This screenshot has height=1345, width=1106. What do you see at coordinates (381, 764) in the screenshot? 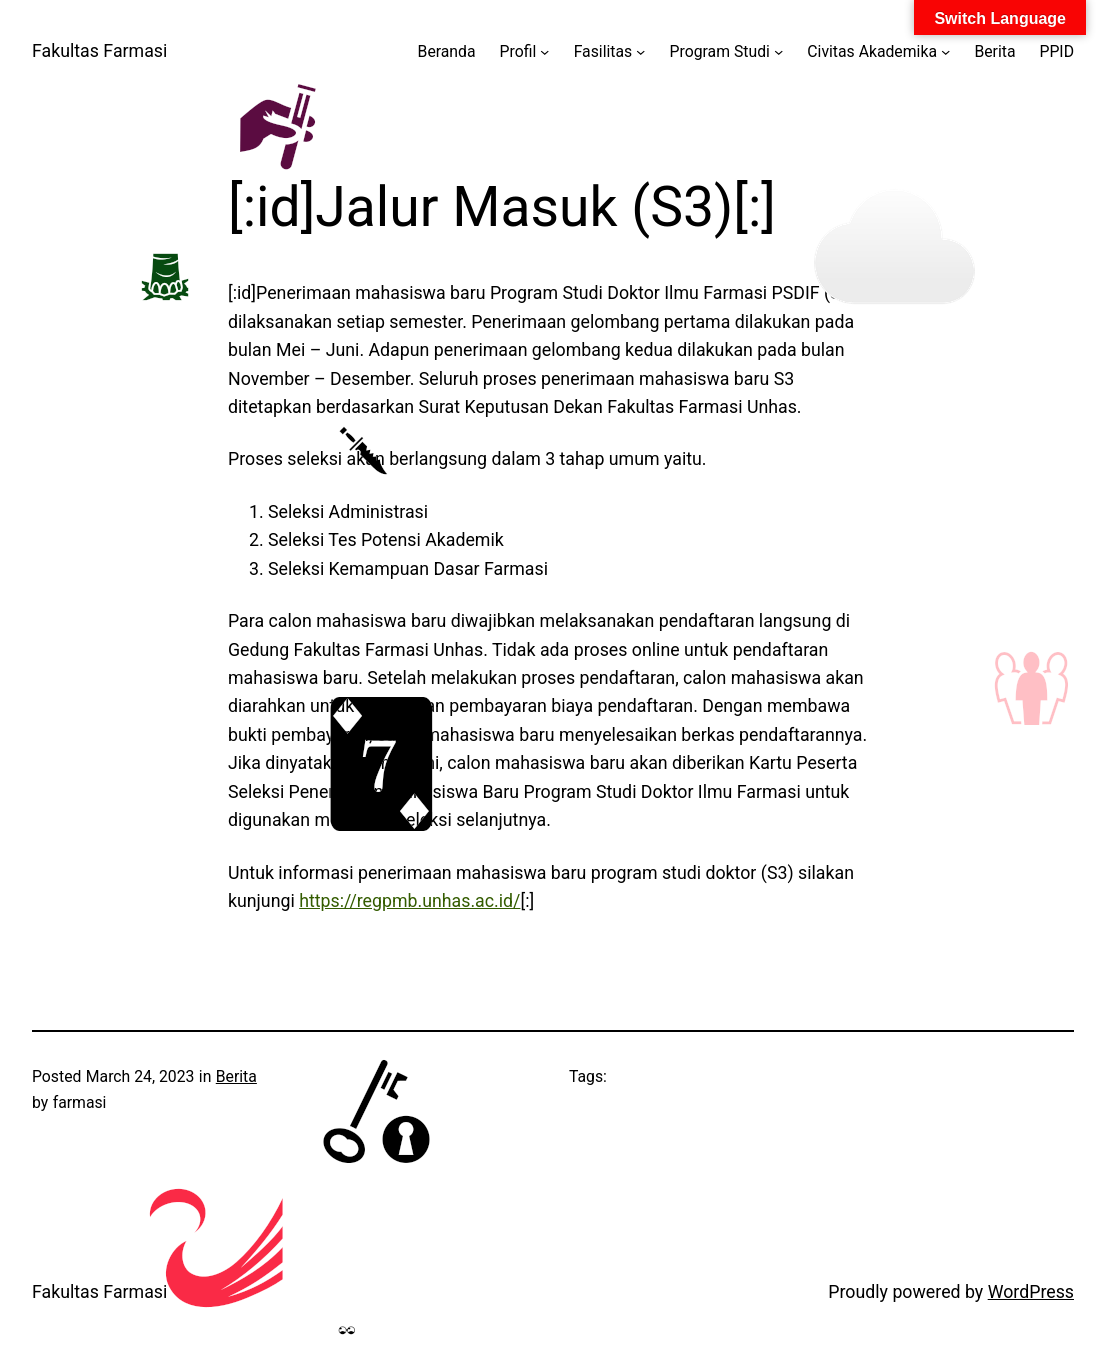
I see `seven of diamonds playing card` at bounding box center [381, 764].